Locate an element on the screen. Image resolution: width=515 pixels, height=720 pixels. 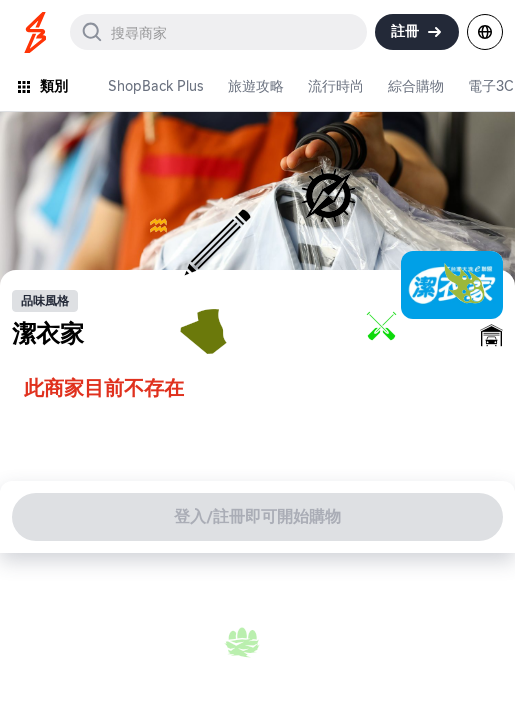
access garage or parking settings is located at coordinates (491, 334).